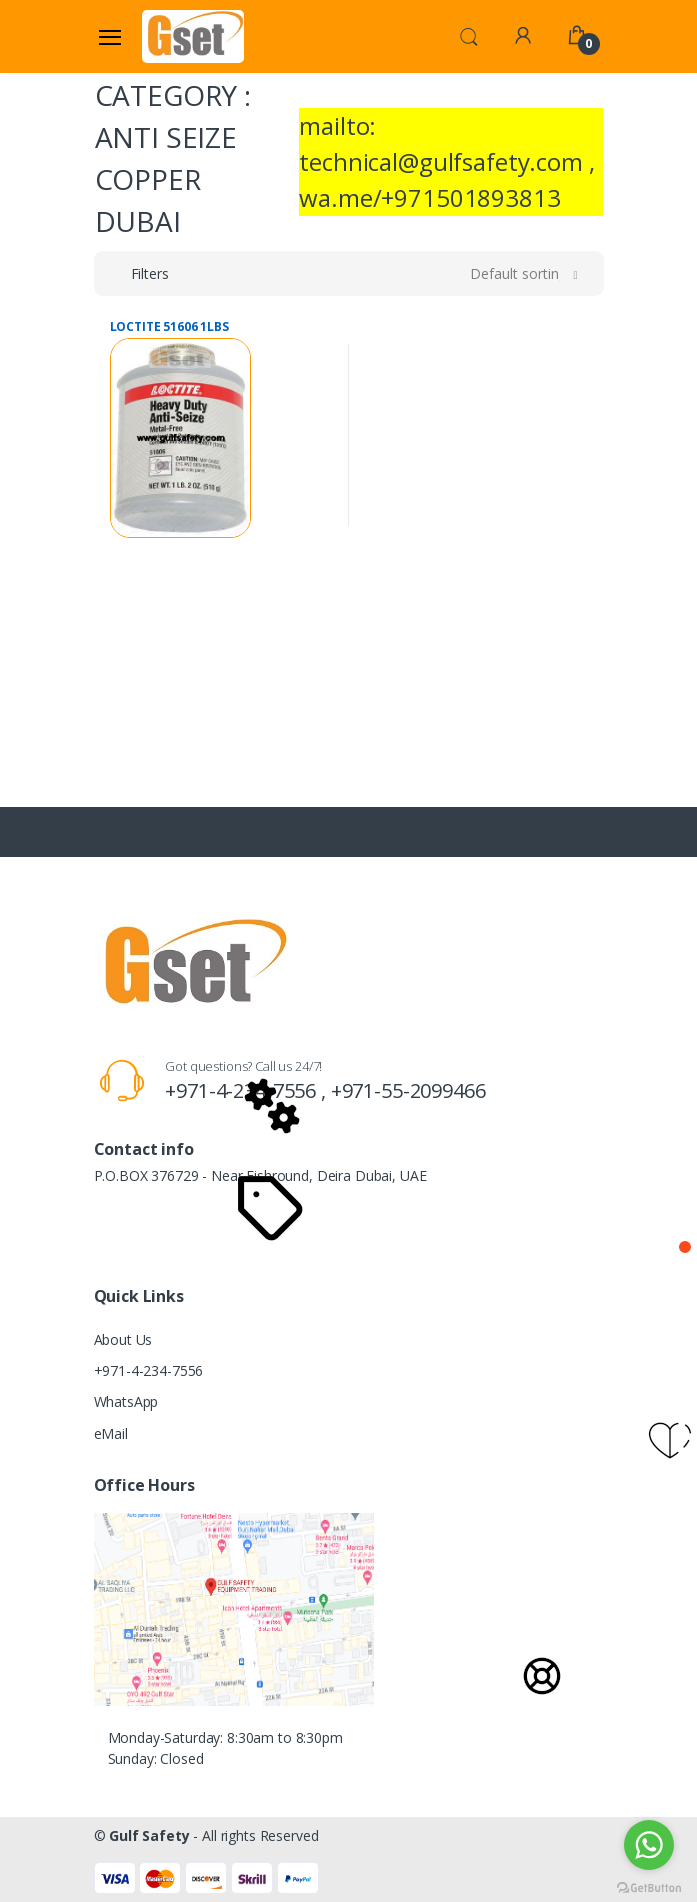 Image resolution: width=697 pixels, height=1902 pixels. I want to click on indicates an unread notification or new item, so click(685, 1247).